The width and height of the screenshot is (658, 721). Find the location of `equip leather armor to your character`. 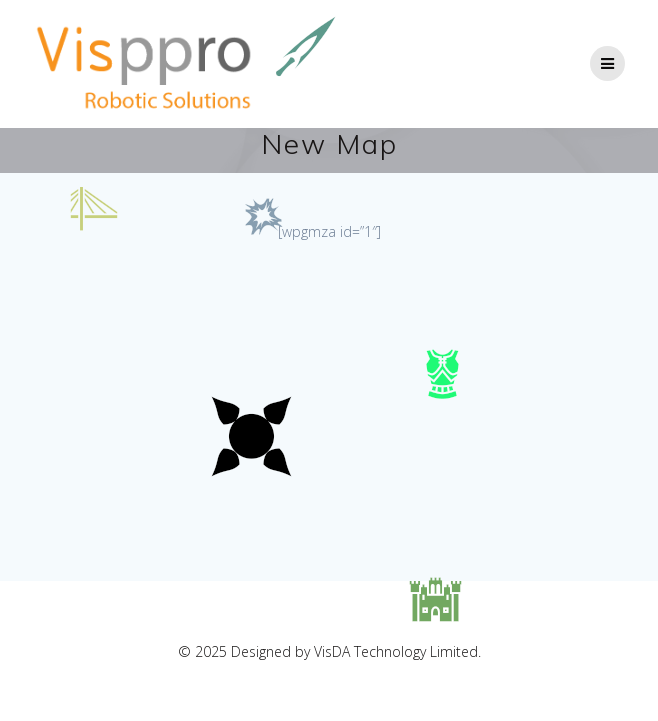

equip leather armor to your character is located at coordinates (442, 373).